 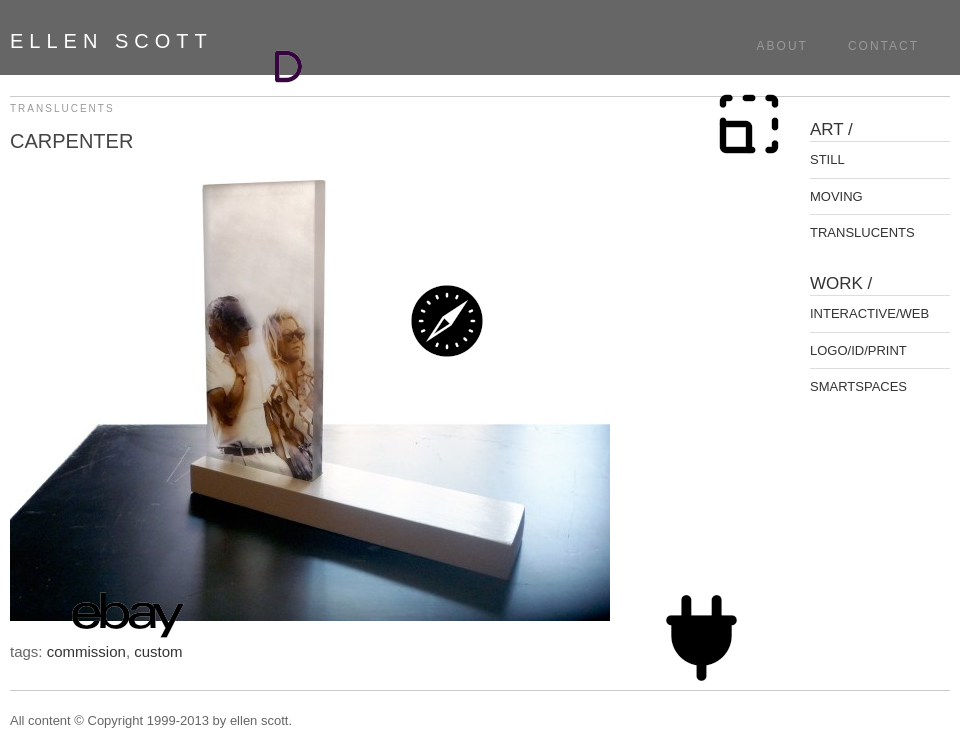 I want to click on represents the letter D in text or keyboard input, so click(x=288, y=66).